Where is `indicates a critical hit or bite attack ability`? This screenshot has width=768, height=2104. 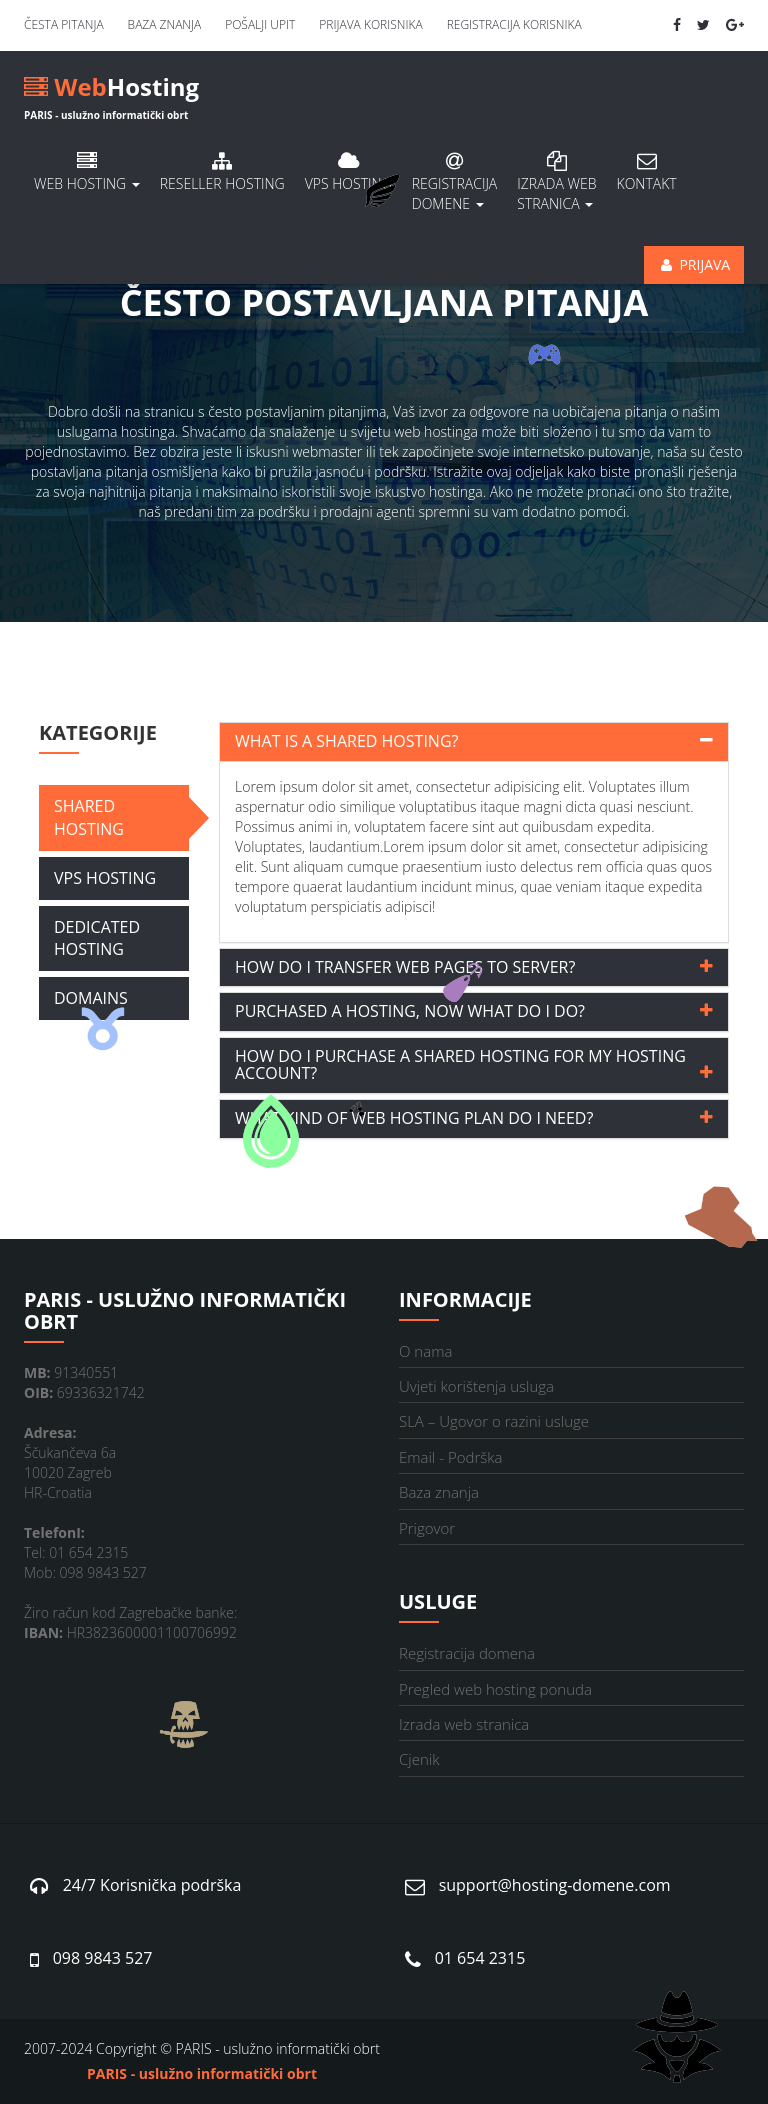
indicates a critical hit or bite attack ability is located at coordinates (184, 1725).